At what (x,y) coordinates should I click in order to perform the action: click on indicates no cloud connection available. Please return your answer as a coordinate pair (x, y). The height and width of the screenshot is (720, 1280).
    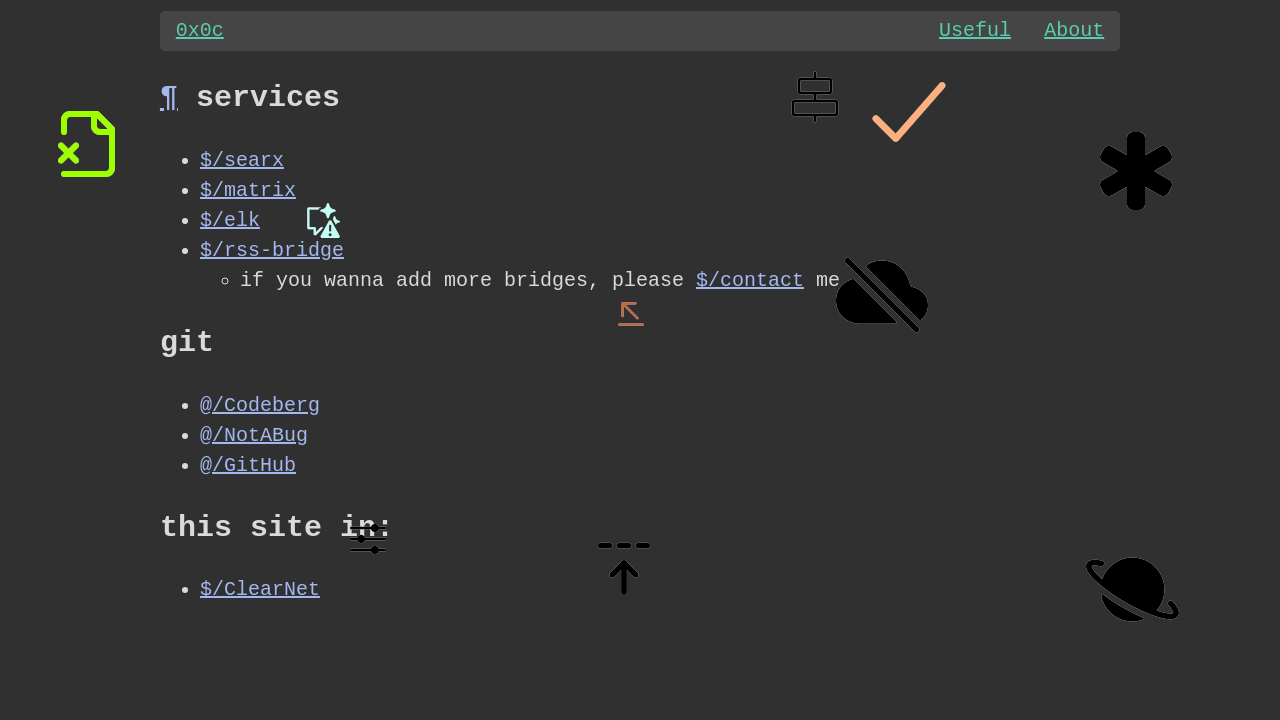
    Looking at the image, I should click on (882, 295).